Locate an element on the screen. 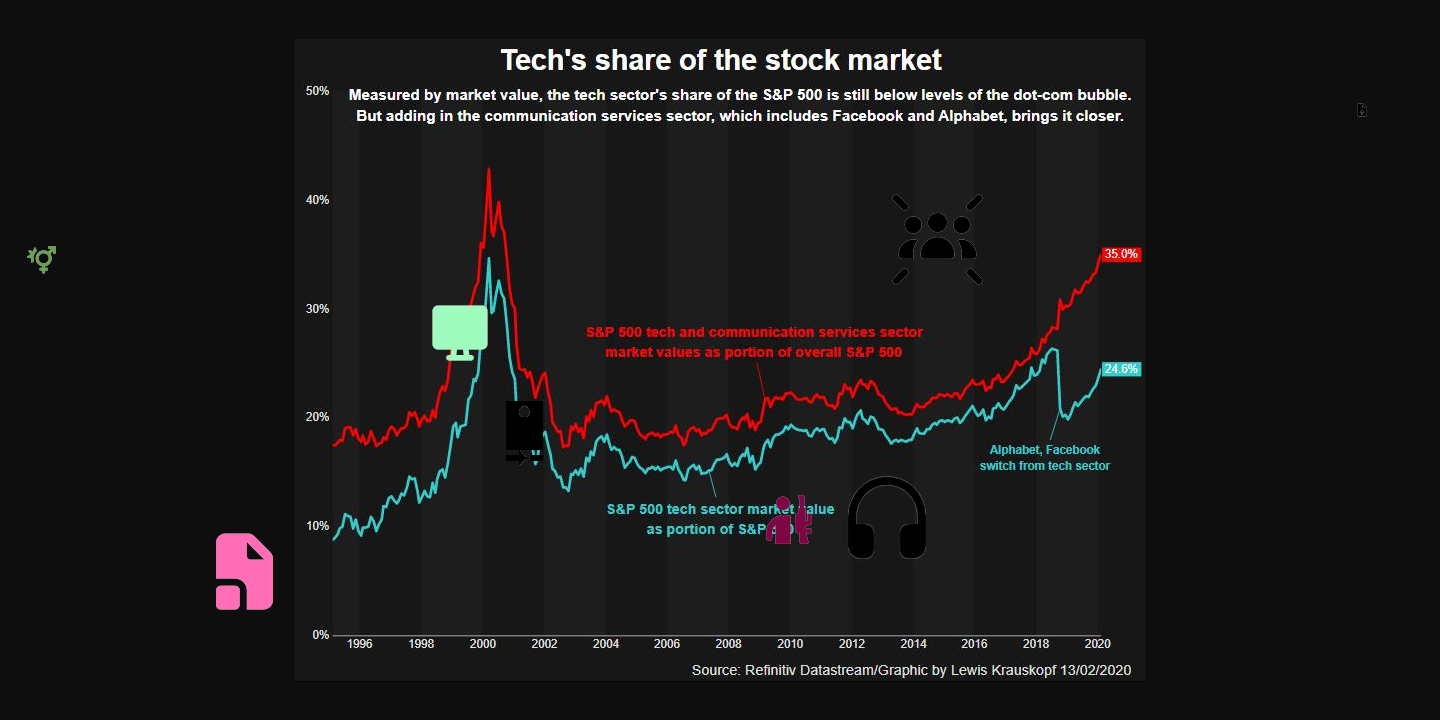 The height and width of the screenshot is (720, 1440). view active or highlighted team members is located at coordinates (937, 239).